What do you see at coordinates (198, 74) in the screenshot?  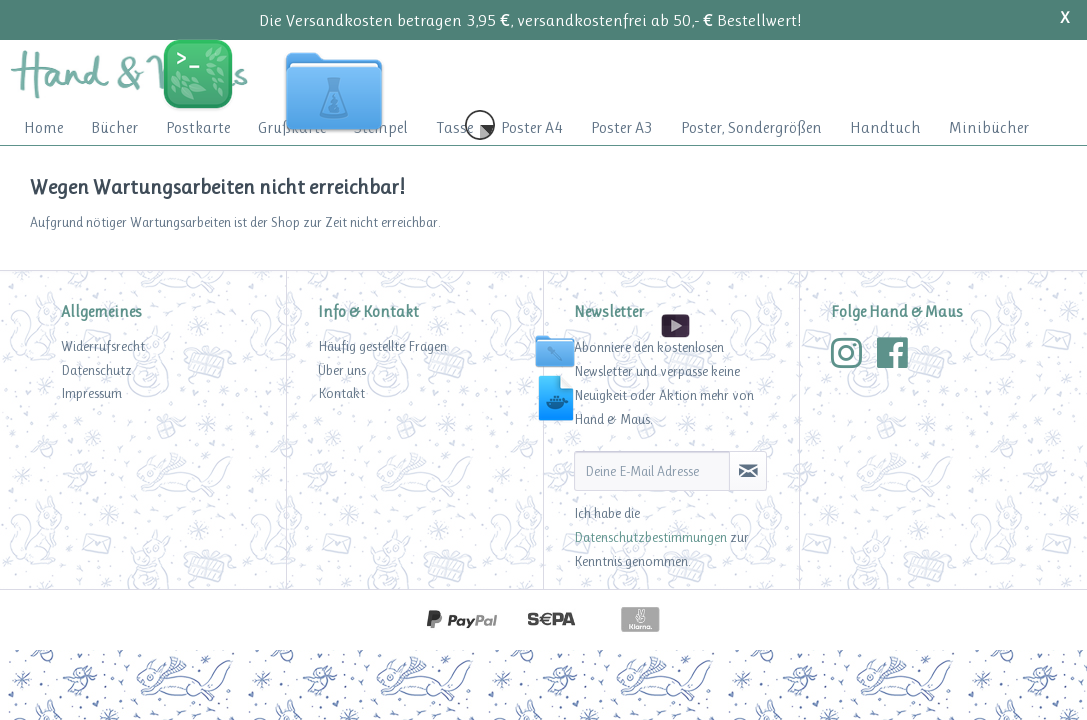 I see `open ptyxis terminal emulator` at bounding box center [198, 74].